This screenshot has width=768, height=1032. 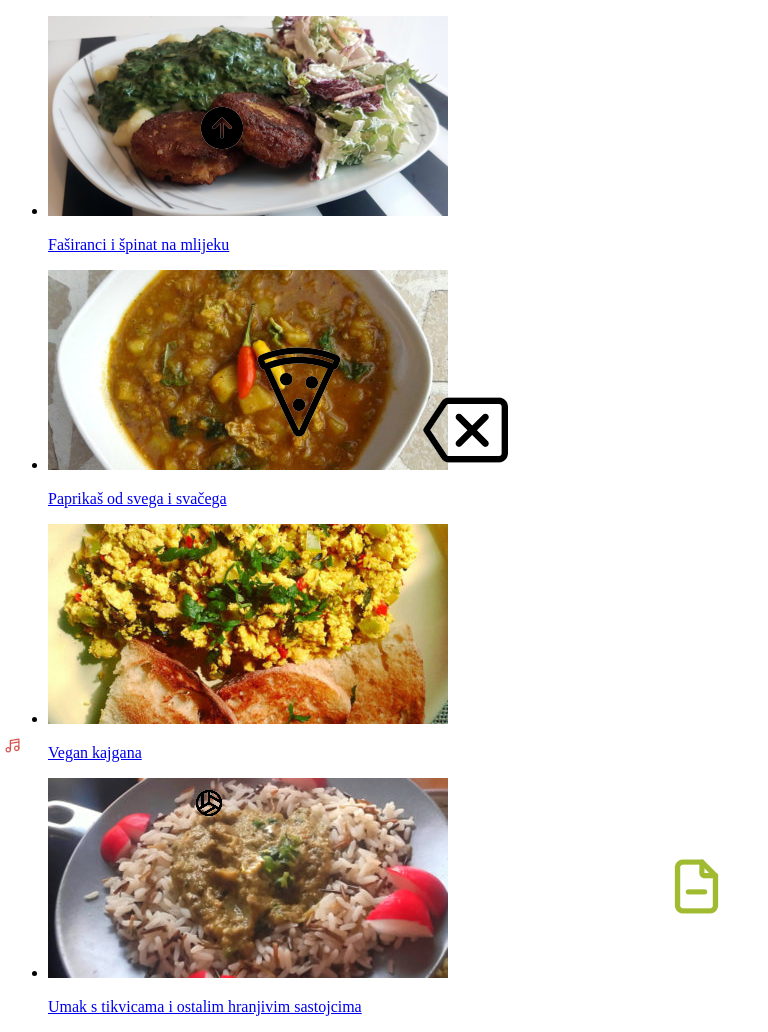 I want to click on upload a file or content, so click(x=222, y=128).